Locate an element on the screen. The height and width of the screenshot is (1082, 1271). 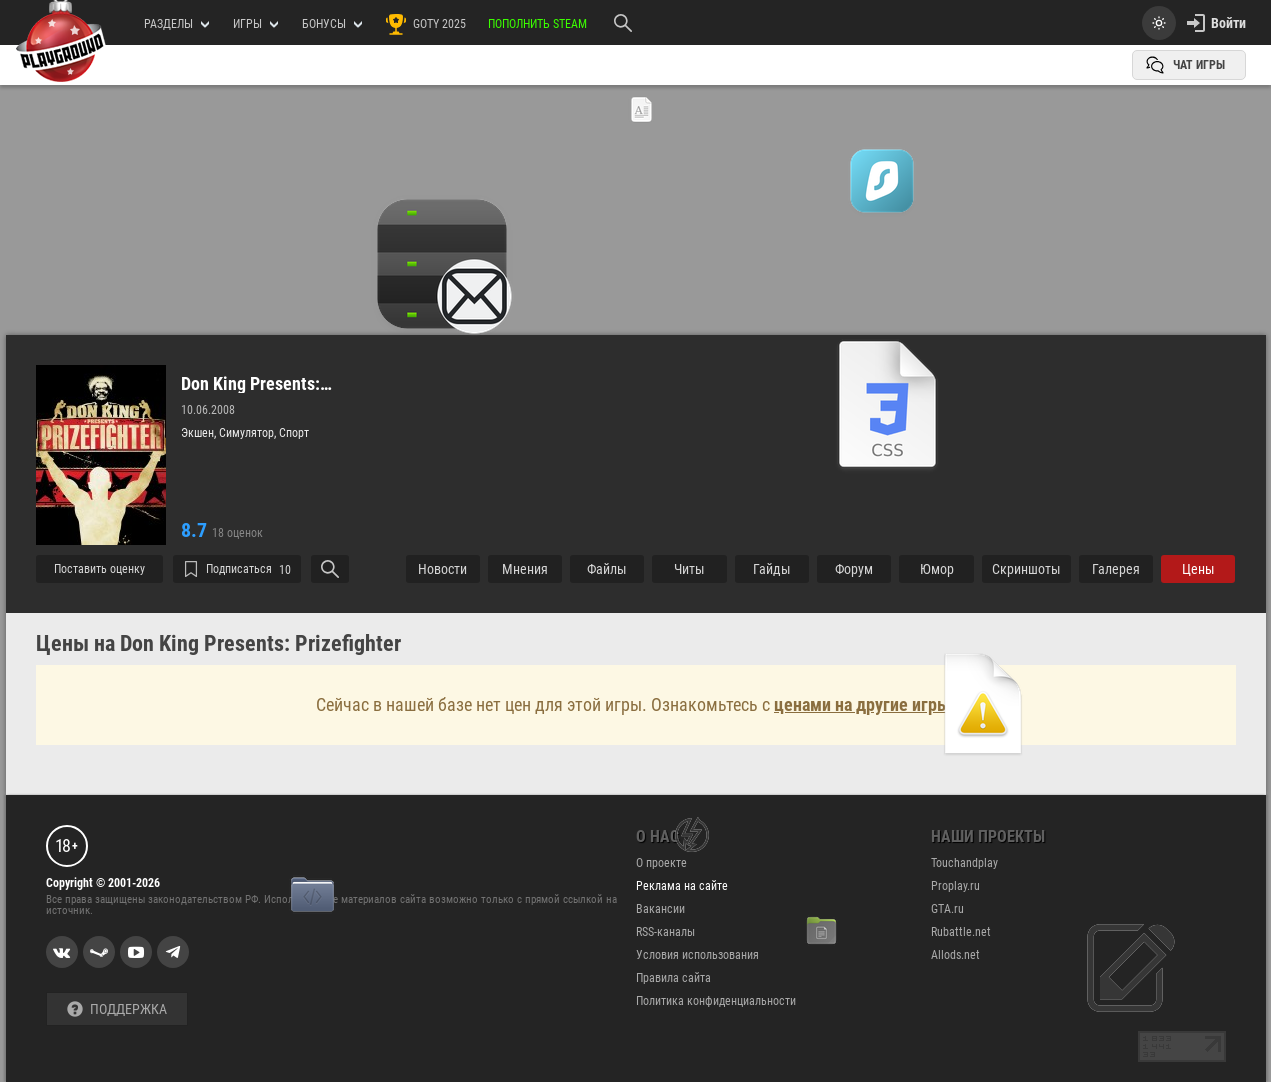
access thunderbolt port settings is located at coordinates (692, 835).